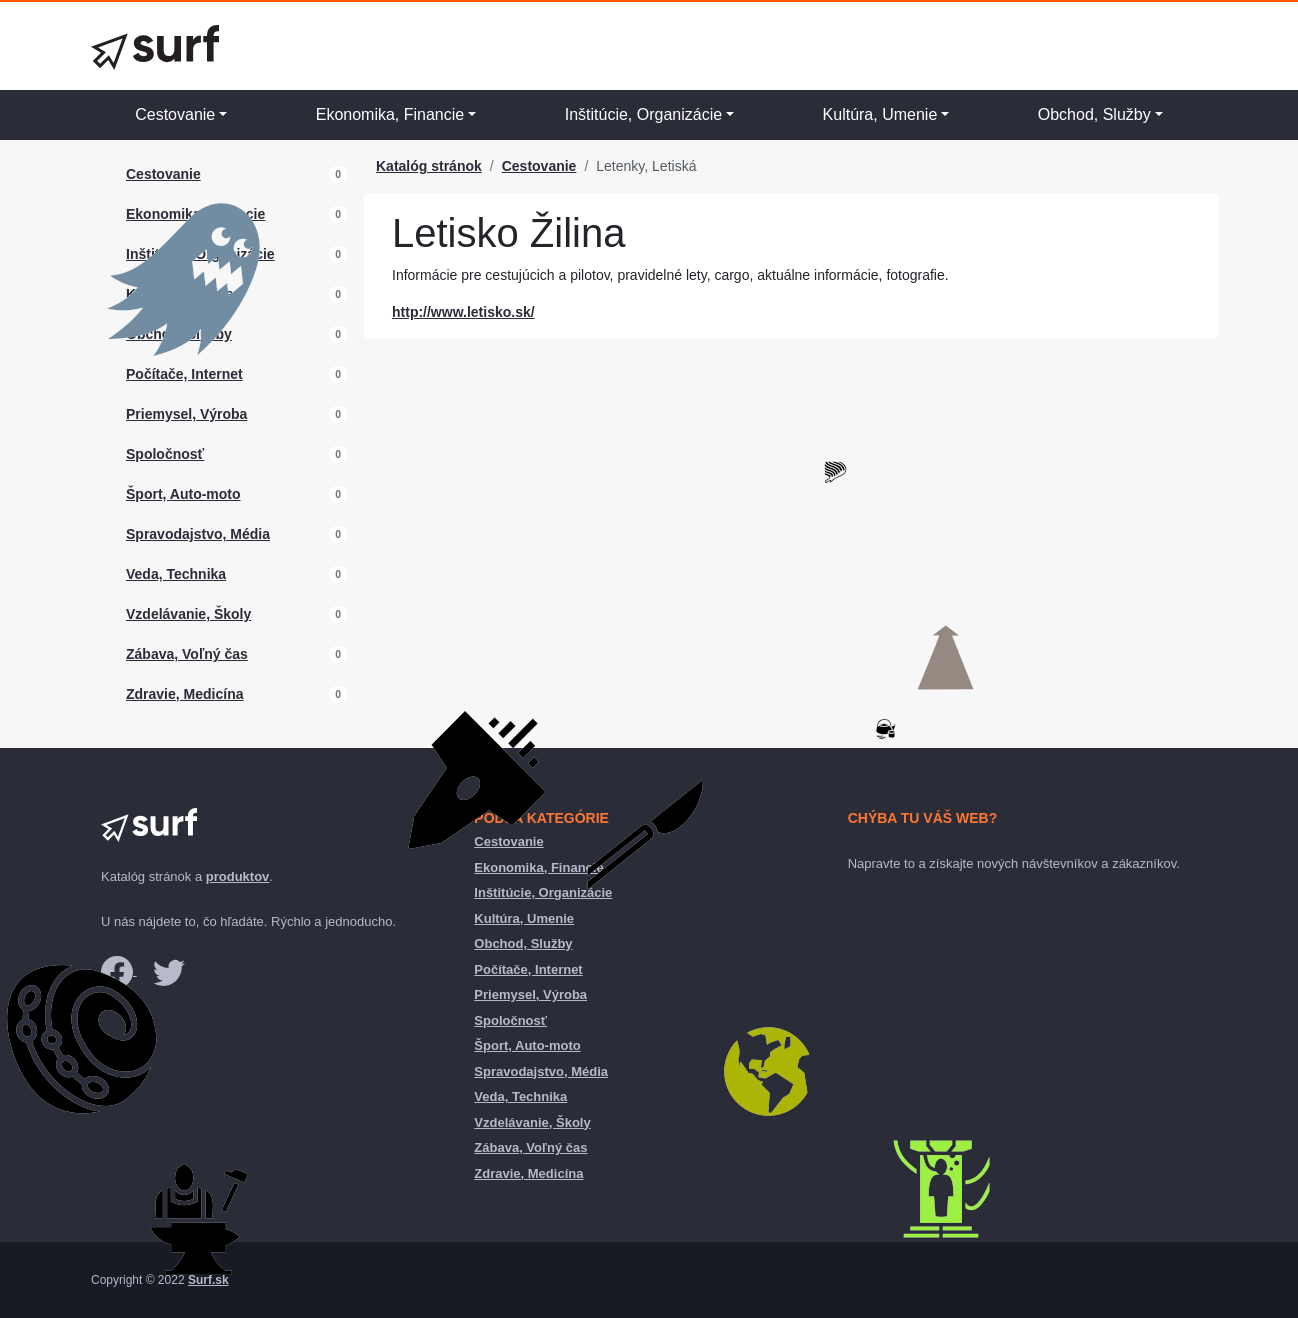  Describe the element at coordinates (941, 1189) in the screenshot. I see `enter cryogenic sleep or stasis mode` at that location.